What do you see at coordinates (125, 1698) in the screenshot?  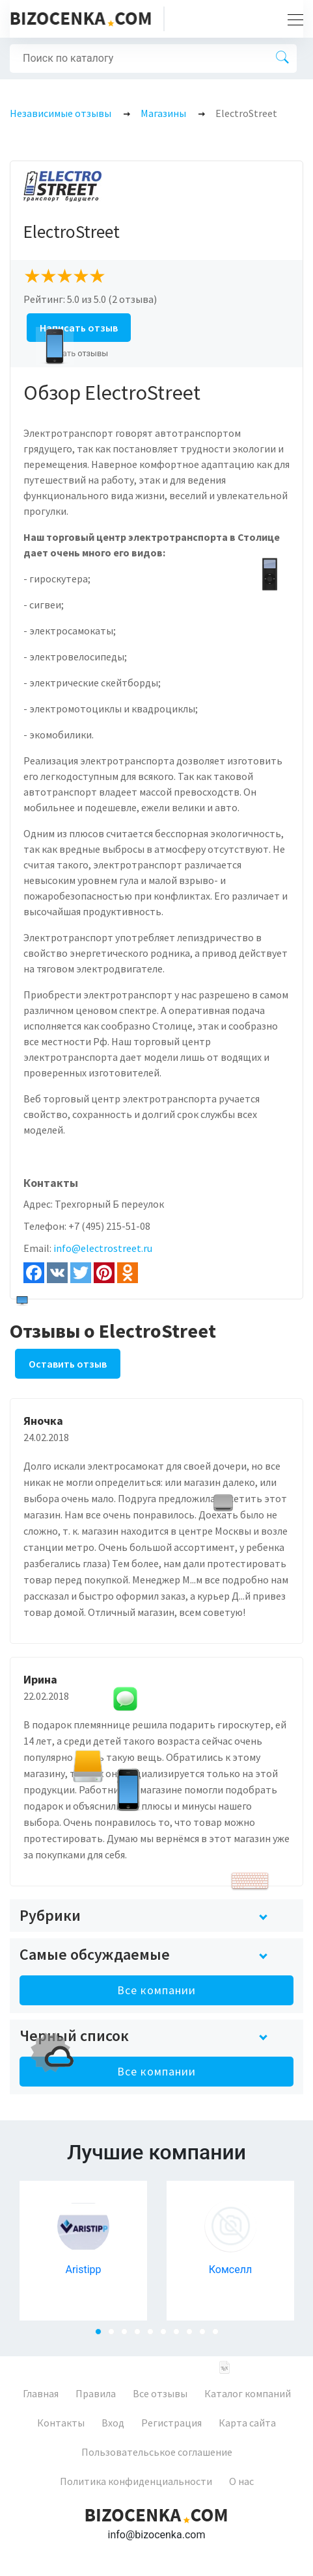 I see `open the messages app` at bounding box center [125, 1698].